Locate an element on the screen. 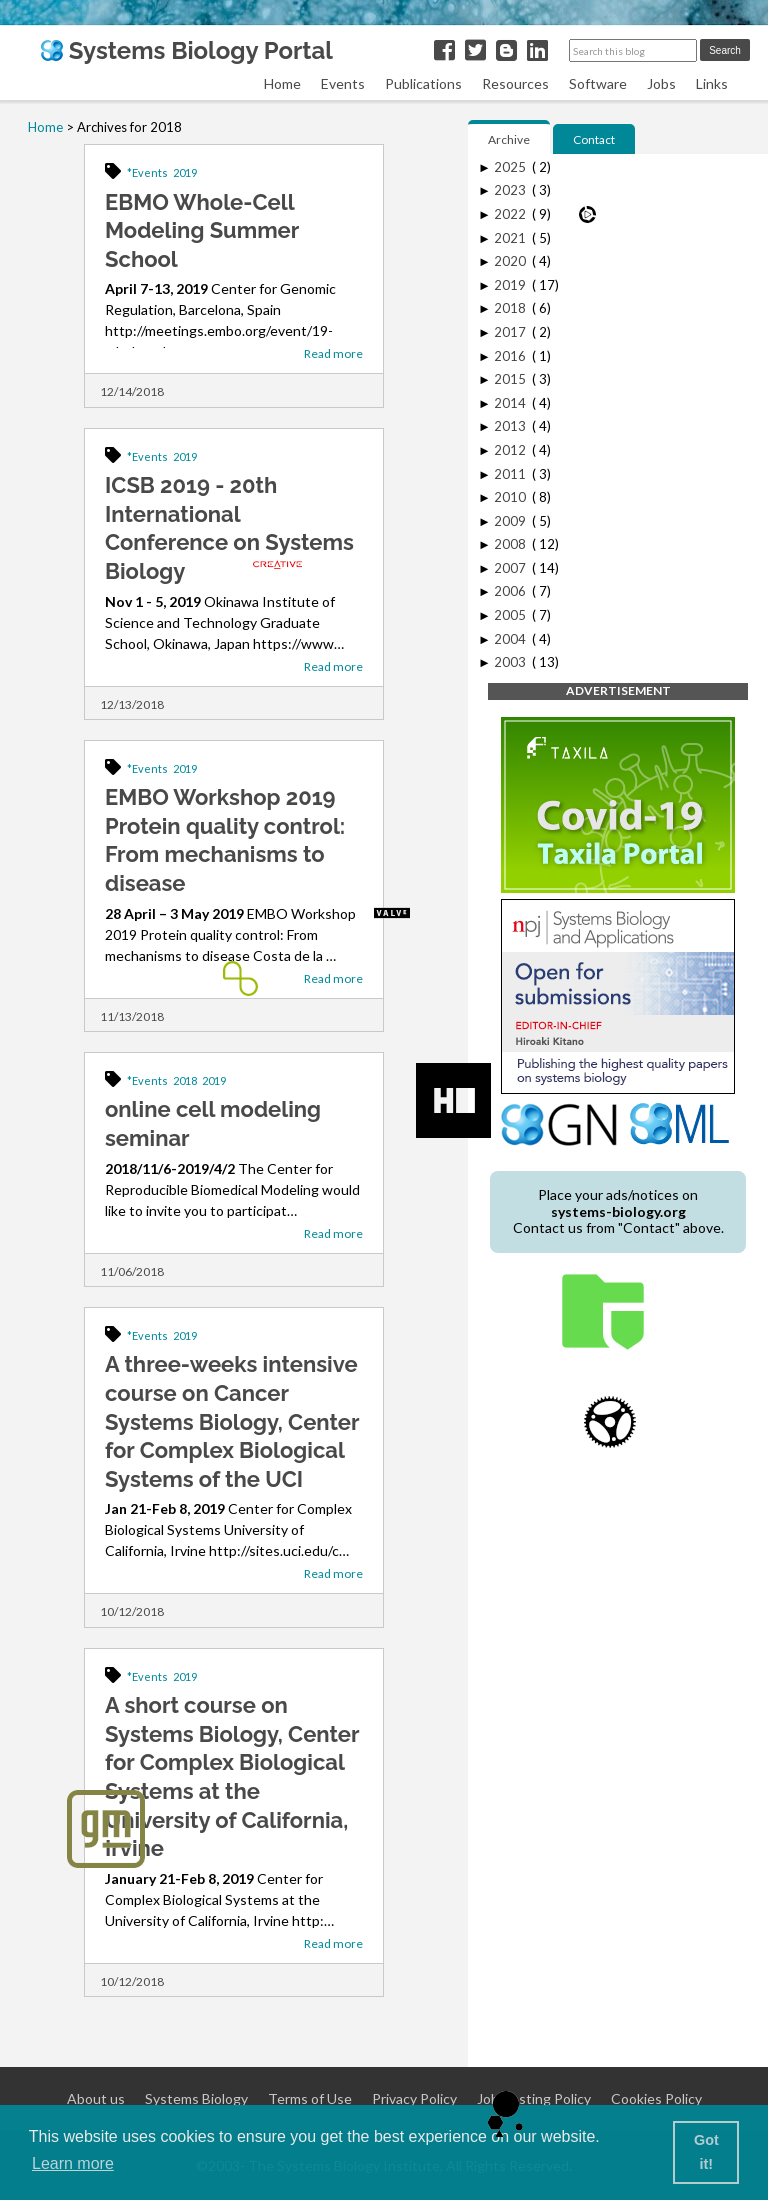 The image size is (768, 2200). taichi graphics company logo is located at coordinates (505, 2114).